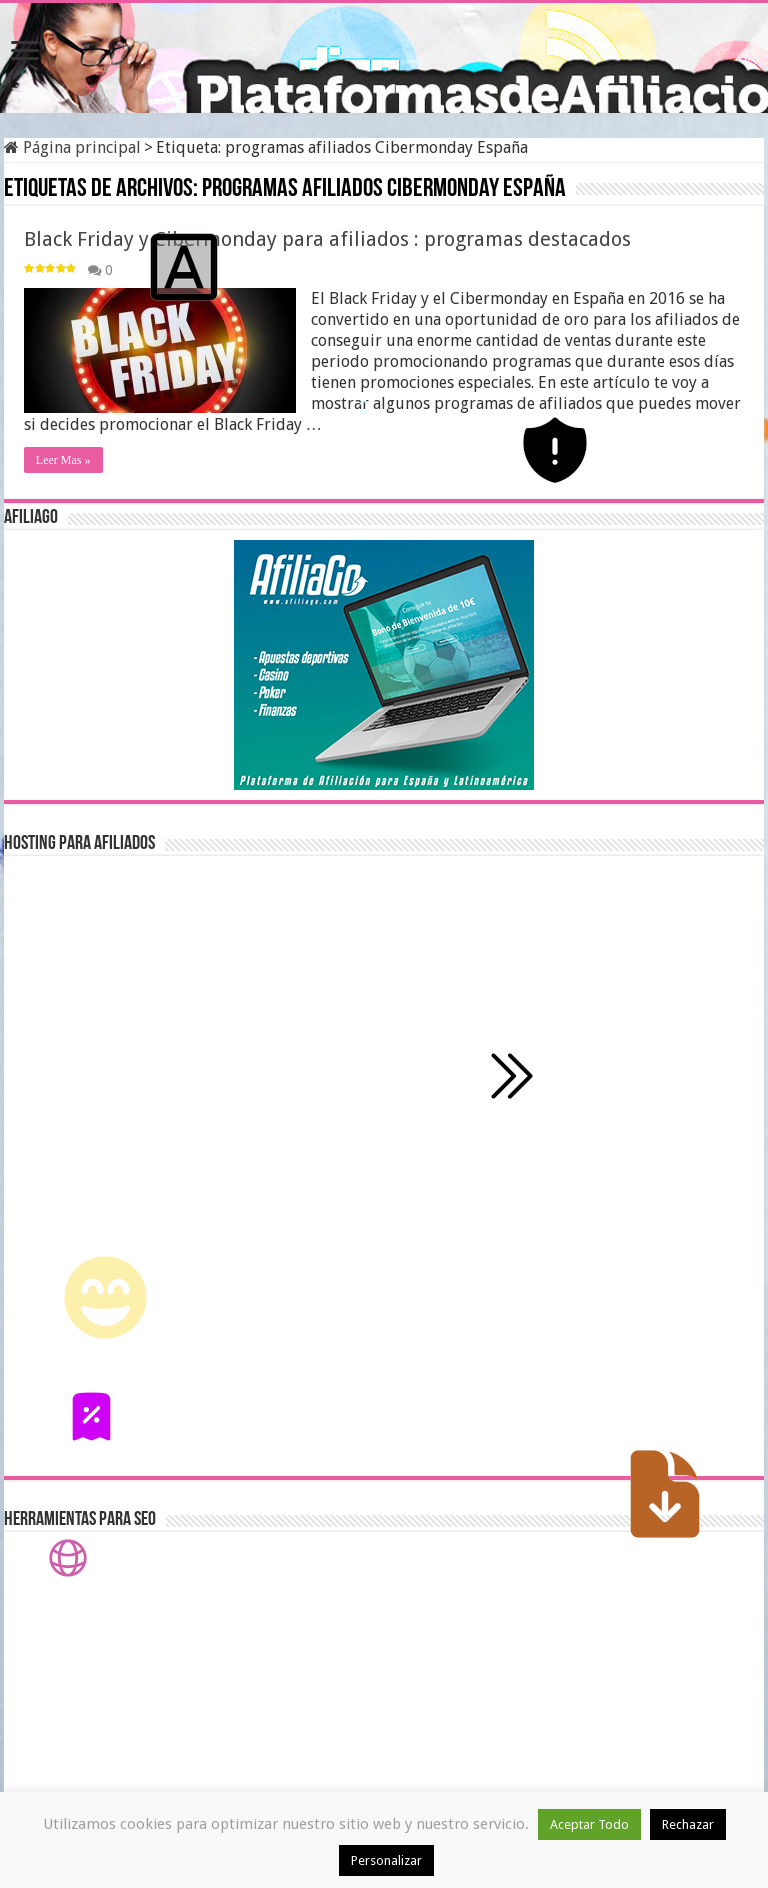 The image size is (768, 1888). What do you see at coordinates (105, 1297) in the screenshot?
I see `add a happy reaction or emoji` at bounding box center [105, 1297].